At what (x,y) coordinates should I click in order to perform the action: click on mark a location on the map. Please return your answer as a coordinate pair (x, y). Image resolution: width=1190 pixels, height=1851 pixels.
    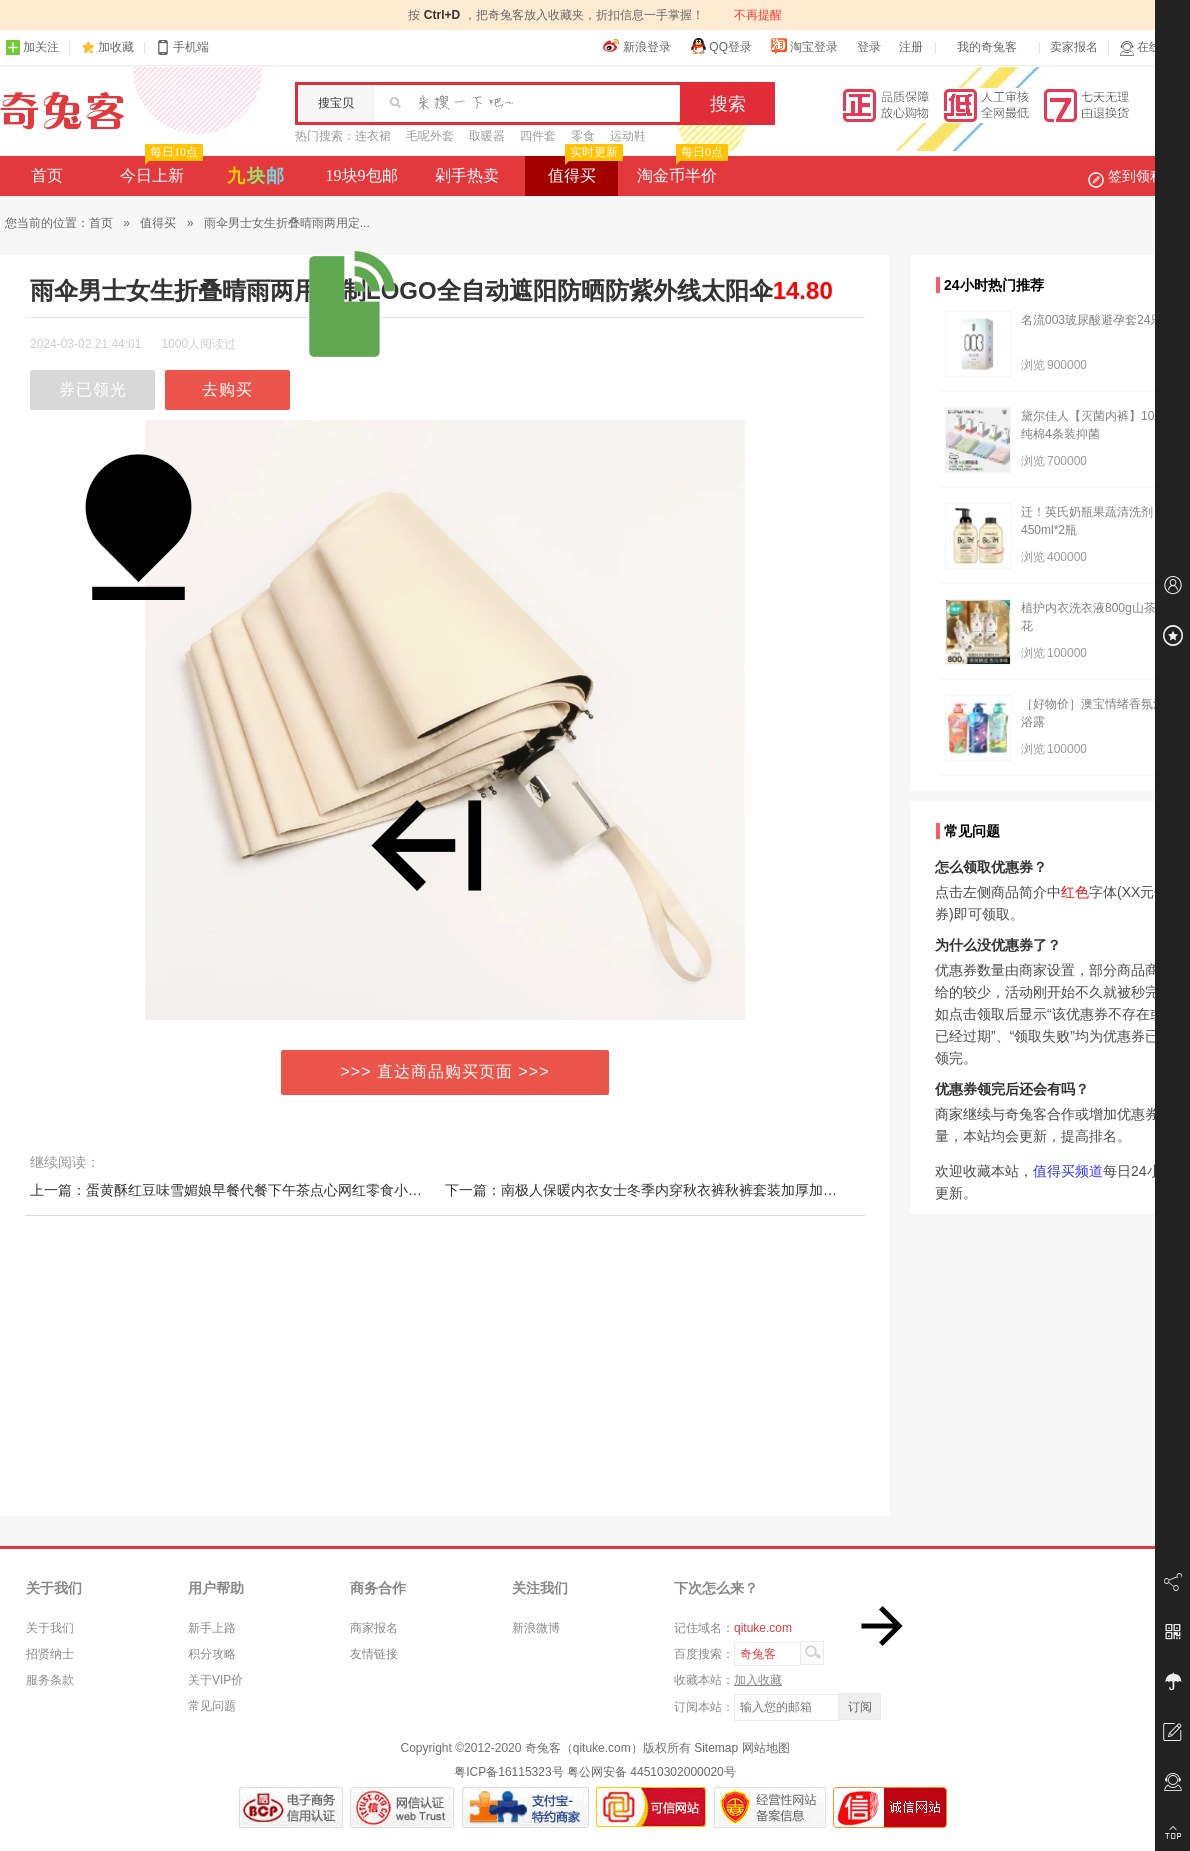
    Looking at the image, I should click on (138, 520).